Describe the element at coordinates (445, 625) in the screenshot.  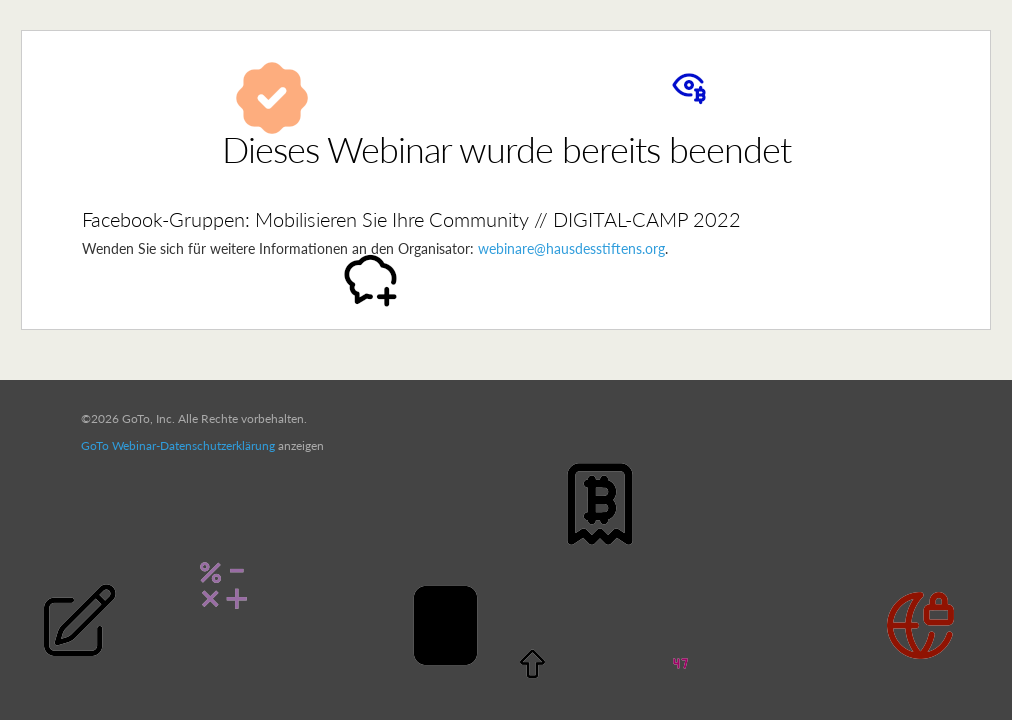
I see `represents a vertical card or panel layout` at that location.